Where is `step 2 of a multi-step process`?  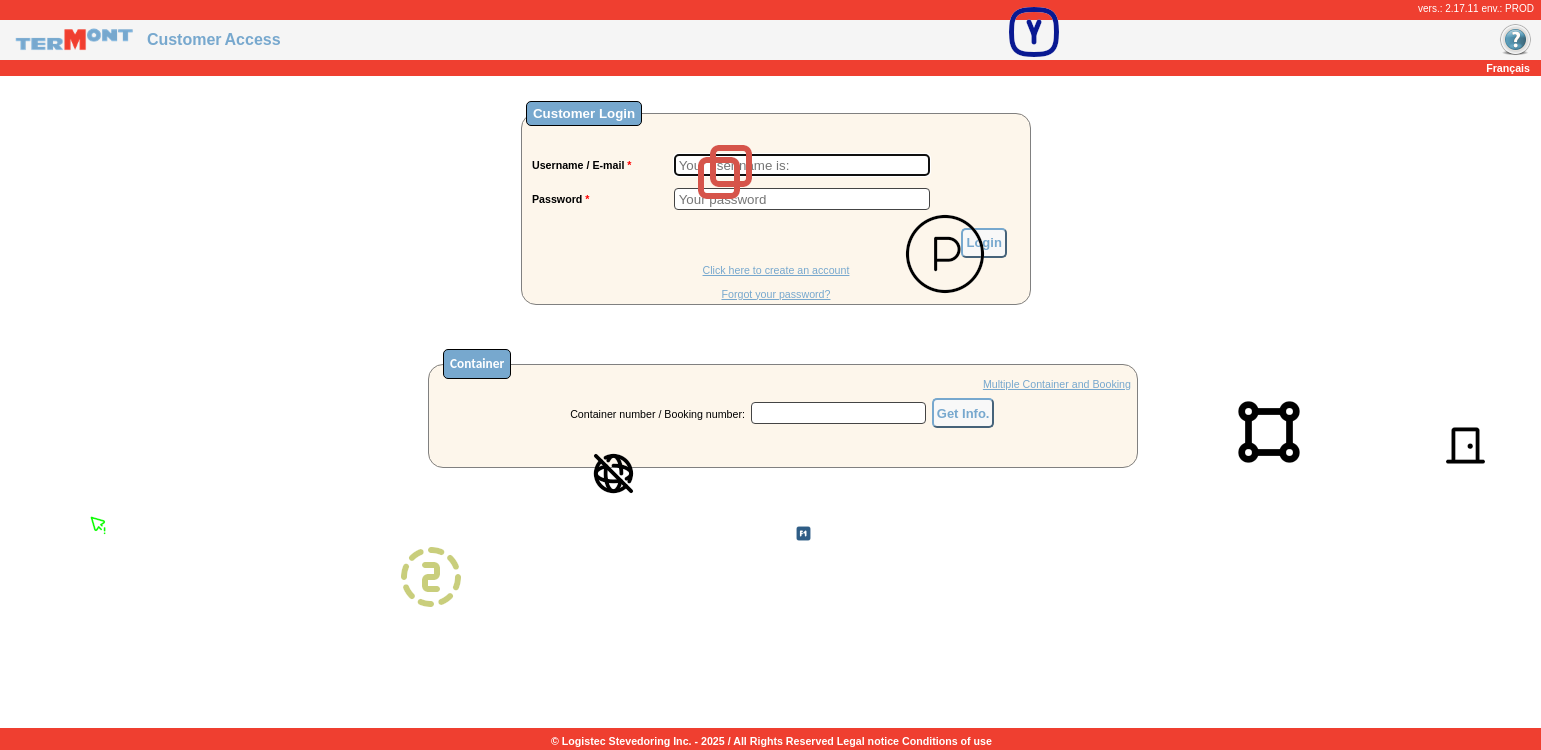 step 2 of a multi-step process is located at coordinates (431, 577).